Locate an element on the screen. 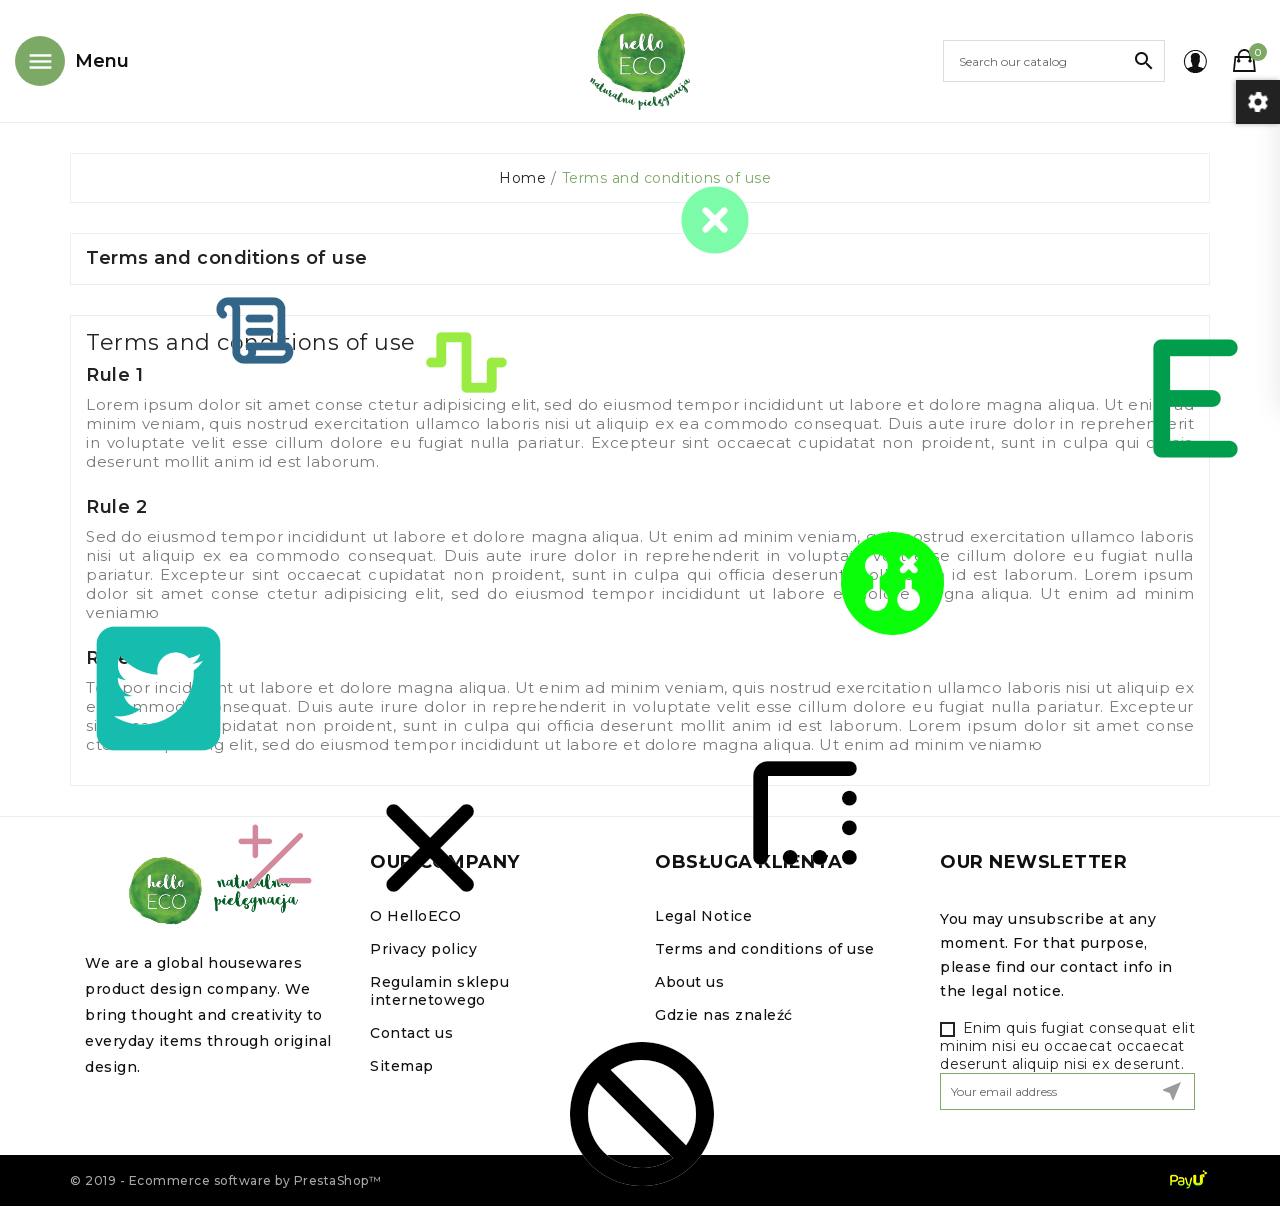  view terms and conditions or legal documents is located at coordinates (257, 330).